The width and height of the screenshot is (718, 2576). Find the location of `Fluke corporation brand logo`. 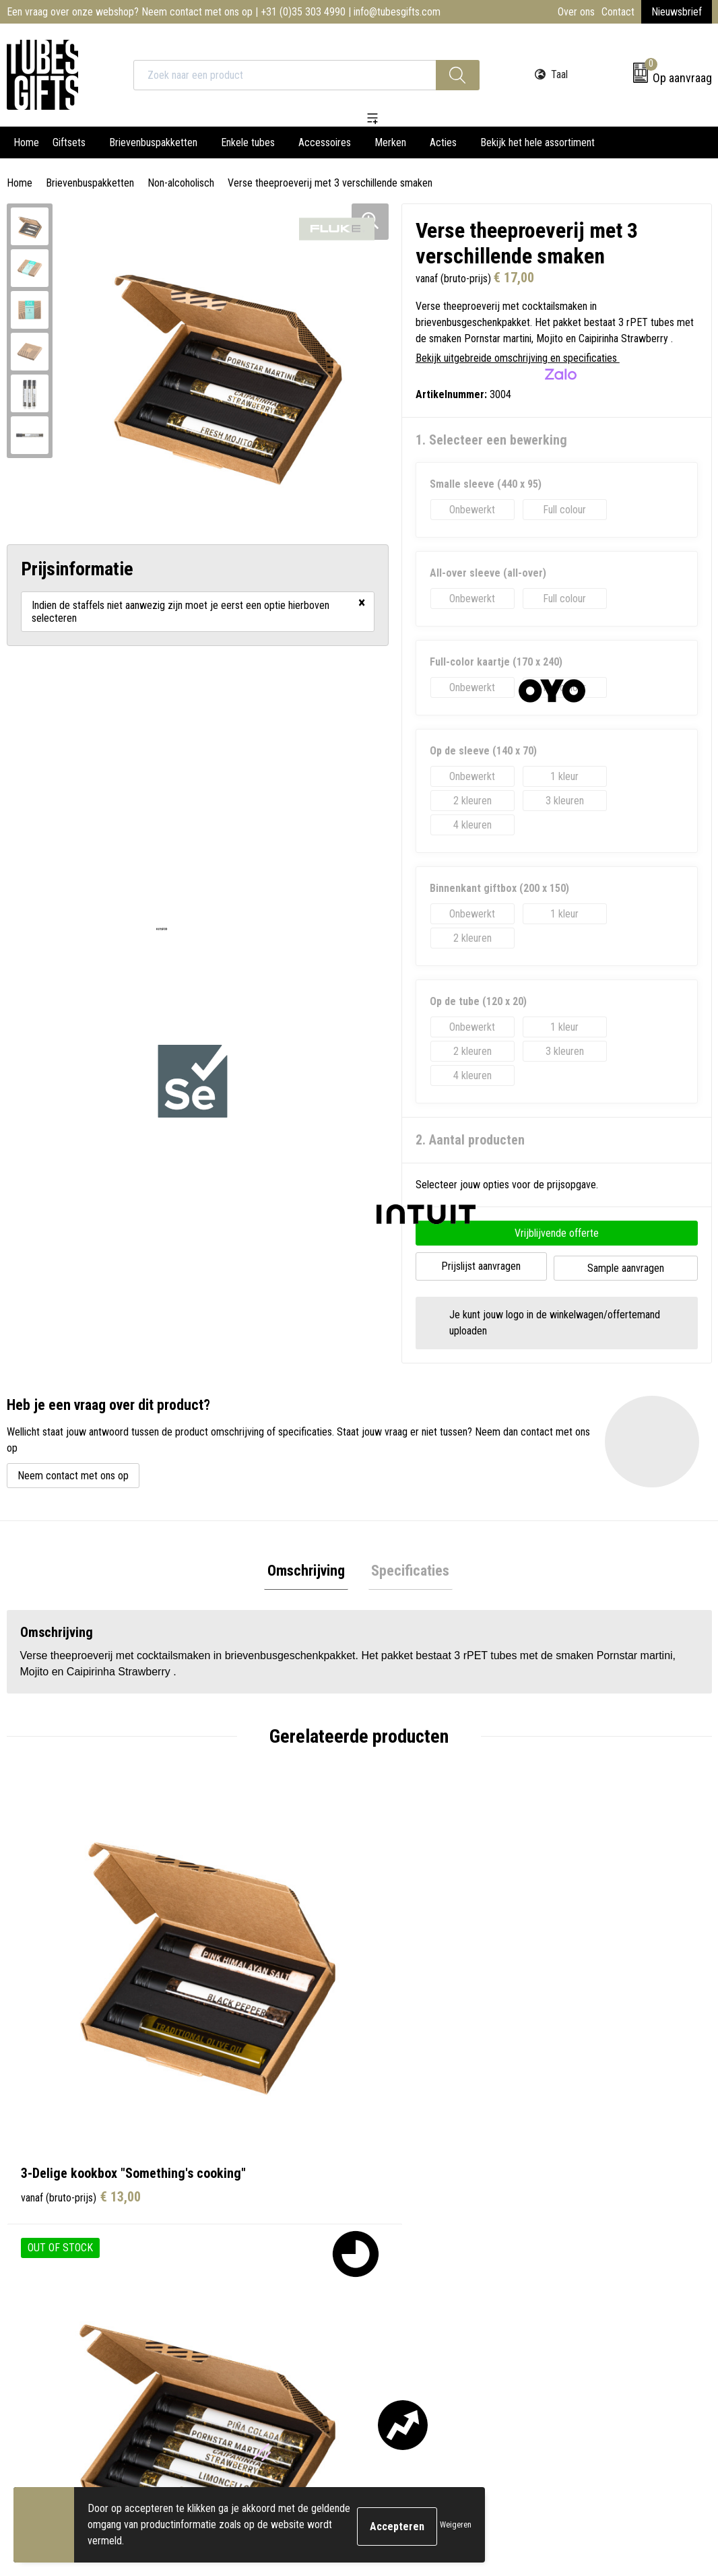

Fluke corporation brand logo is located at coordinates (337, 229).